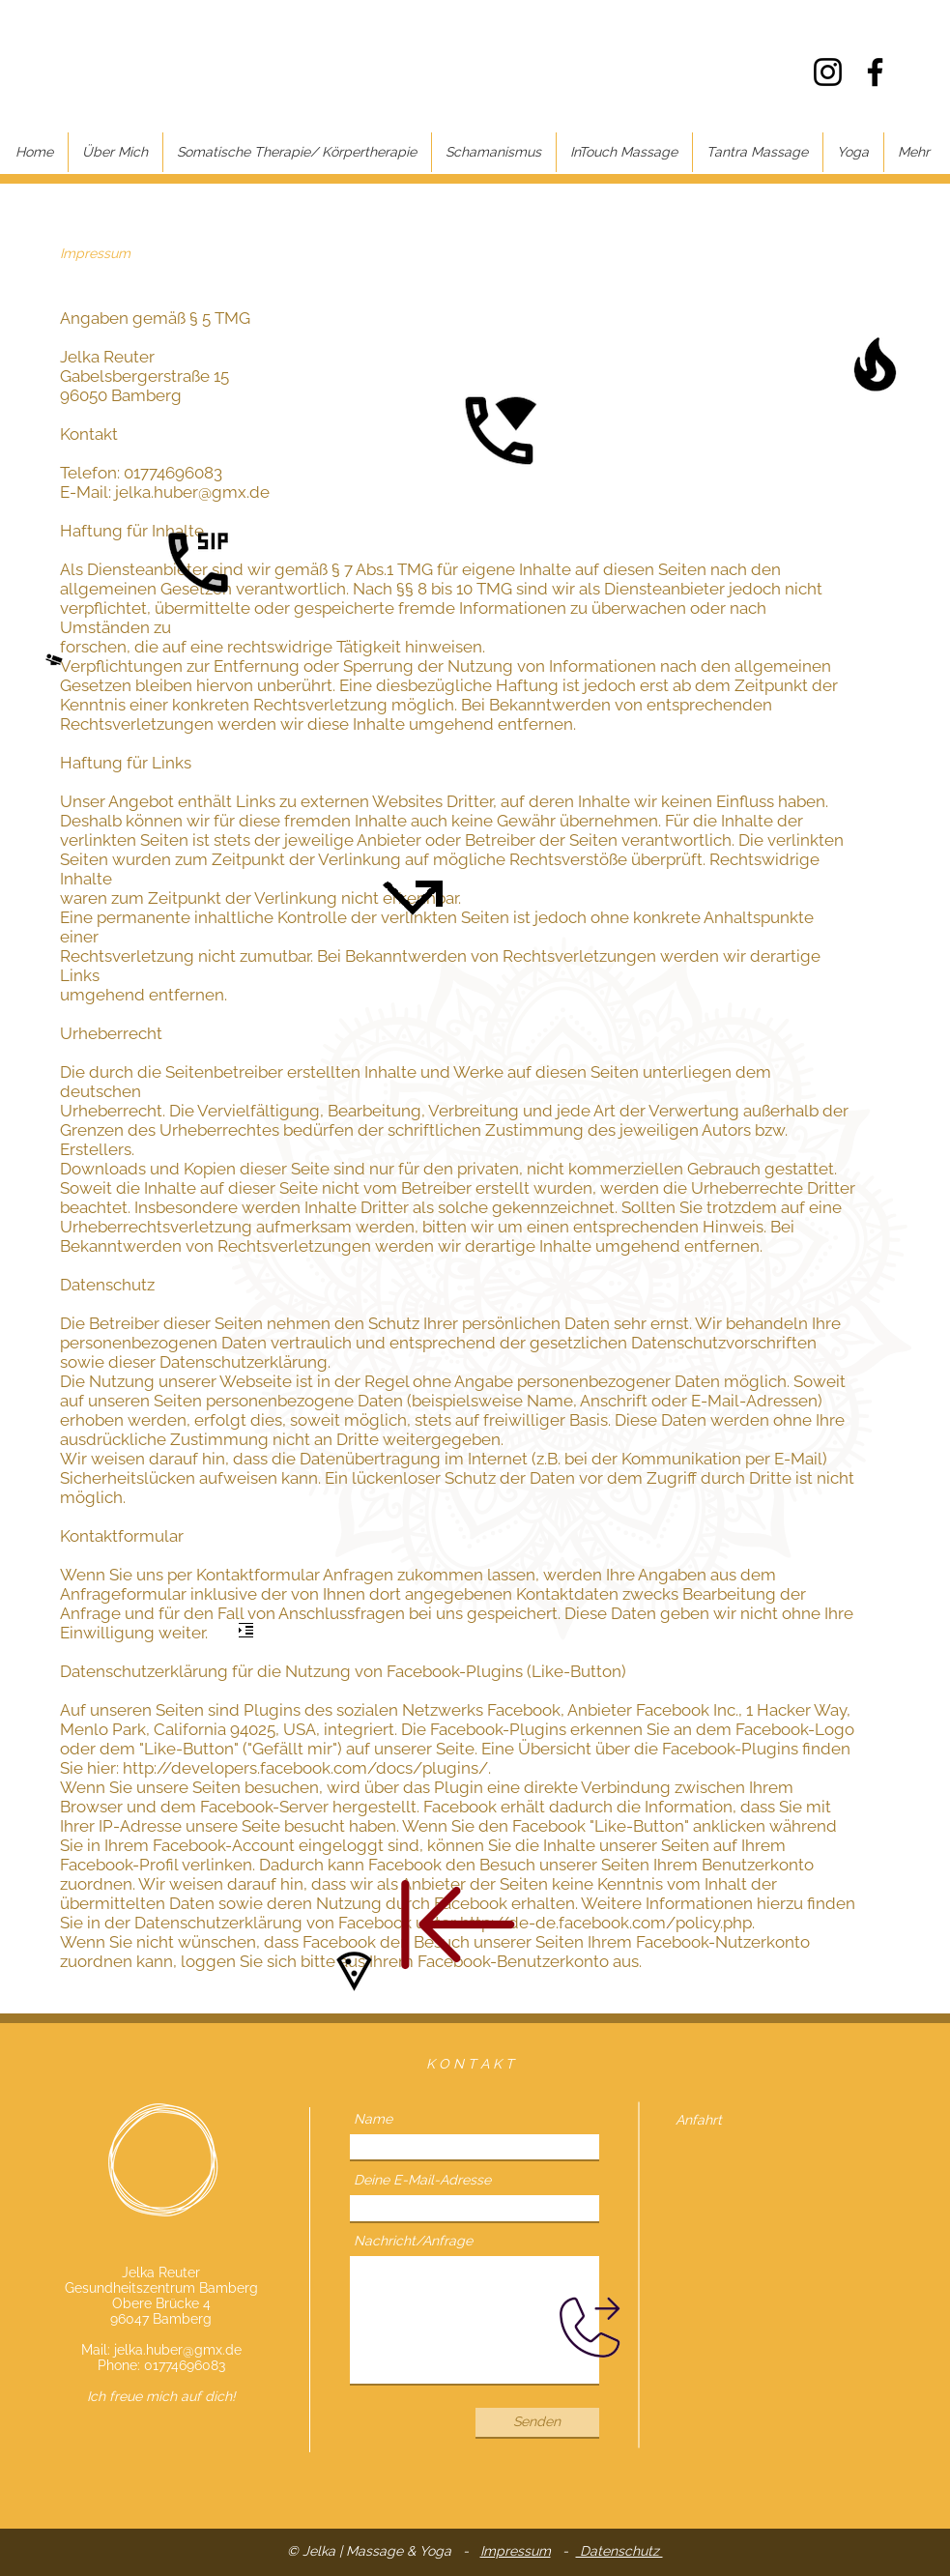 The height and width of the screenshot is (2576, 950). What do you see at coordinates (53, 659) in the screenshot?
I see `indicates lie-flat seat availability on flight` at bounding box center [53, 659].